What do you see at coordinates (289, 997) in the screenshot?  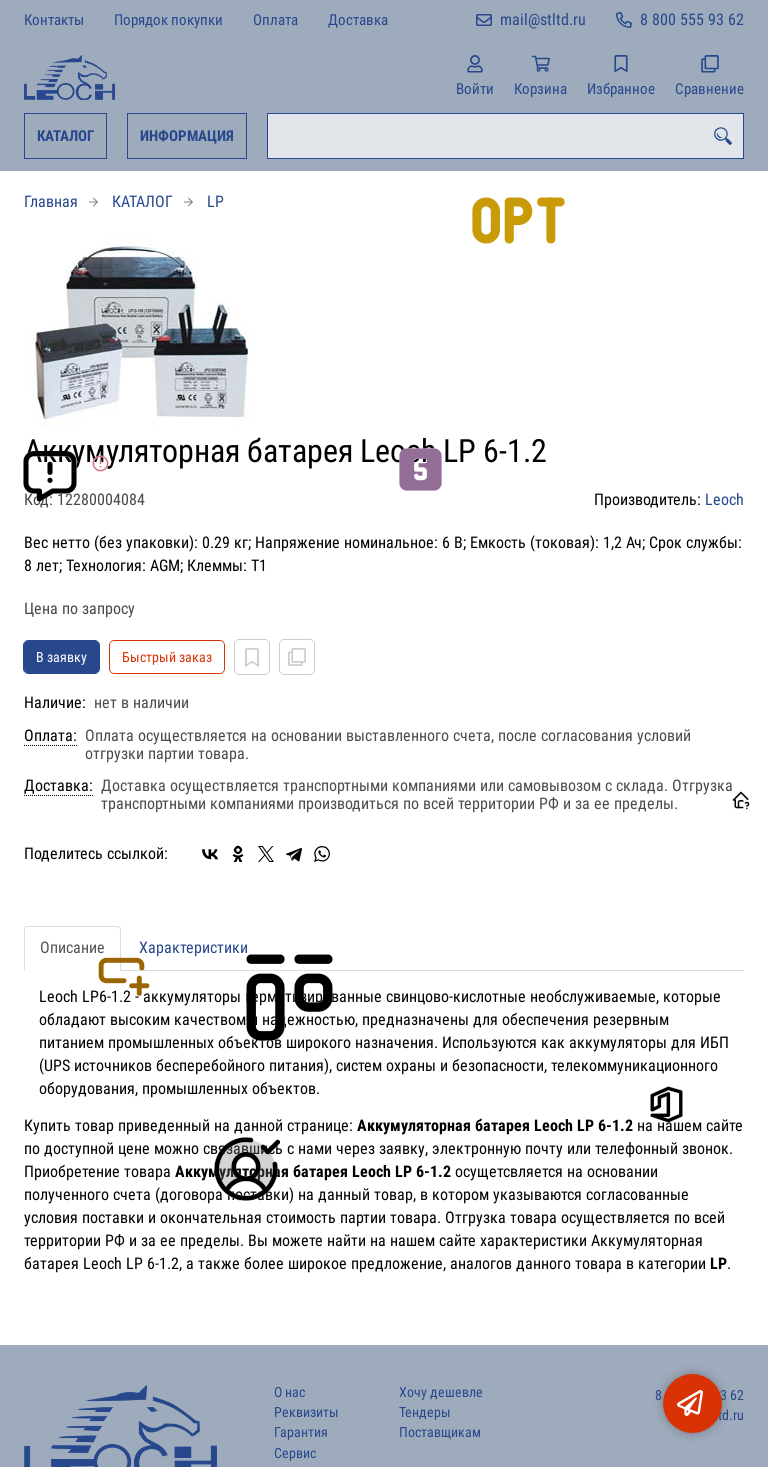 I see `switch to kanban board view` at bounding box center [289, 997].